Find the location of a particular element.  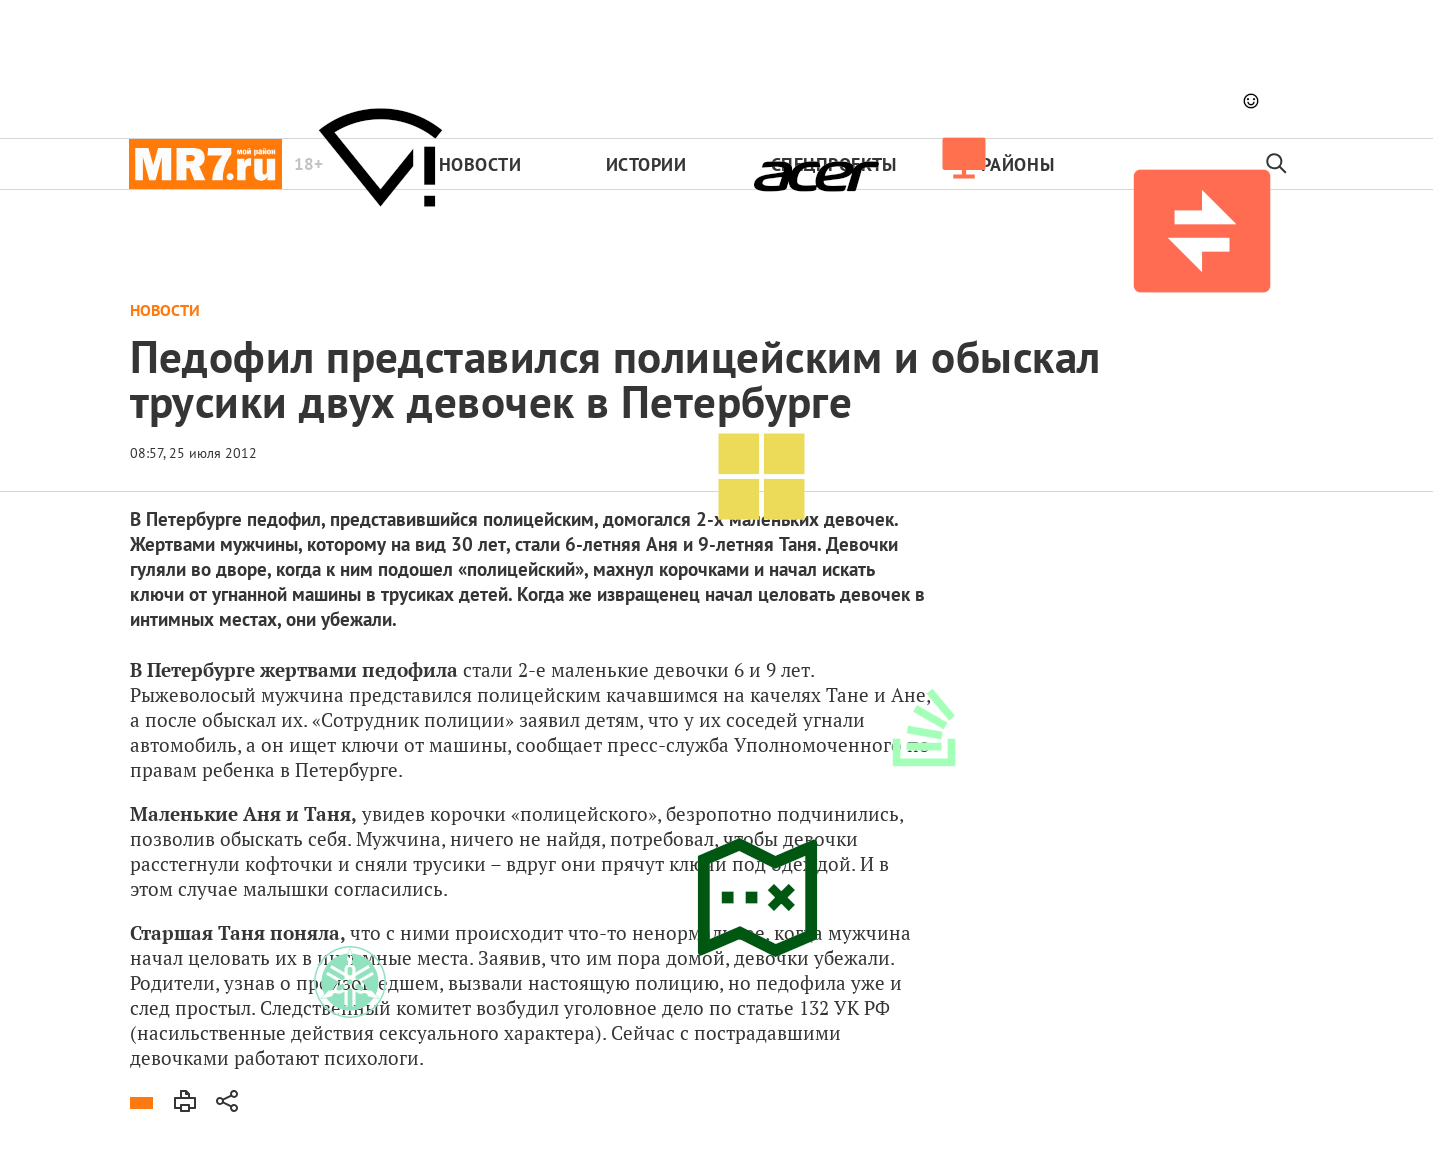

add a reaction or emoji to a message is located at coordinates (1251, 101).